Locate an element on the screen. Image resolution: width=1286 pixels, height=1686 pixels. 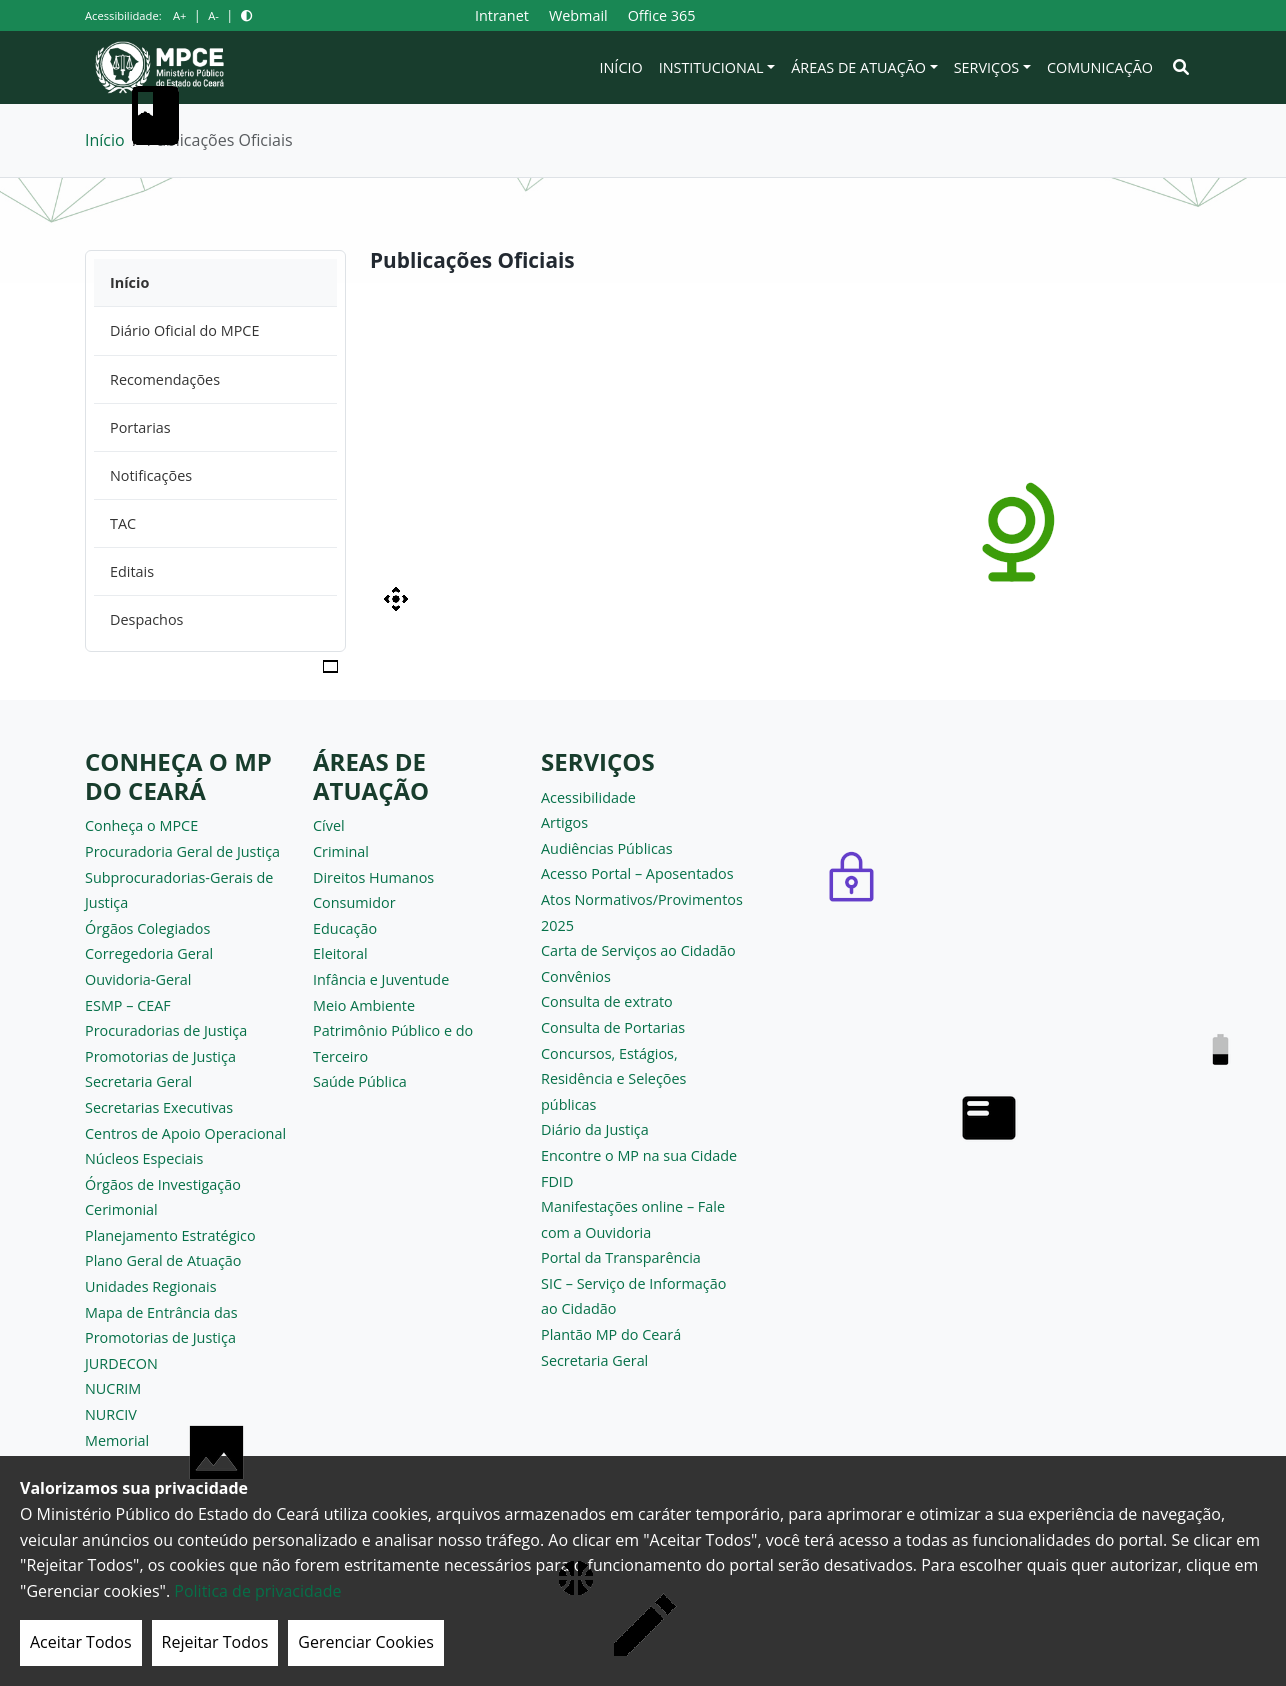
access global or international settings is located at coordinates (1016, 534).